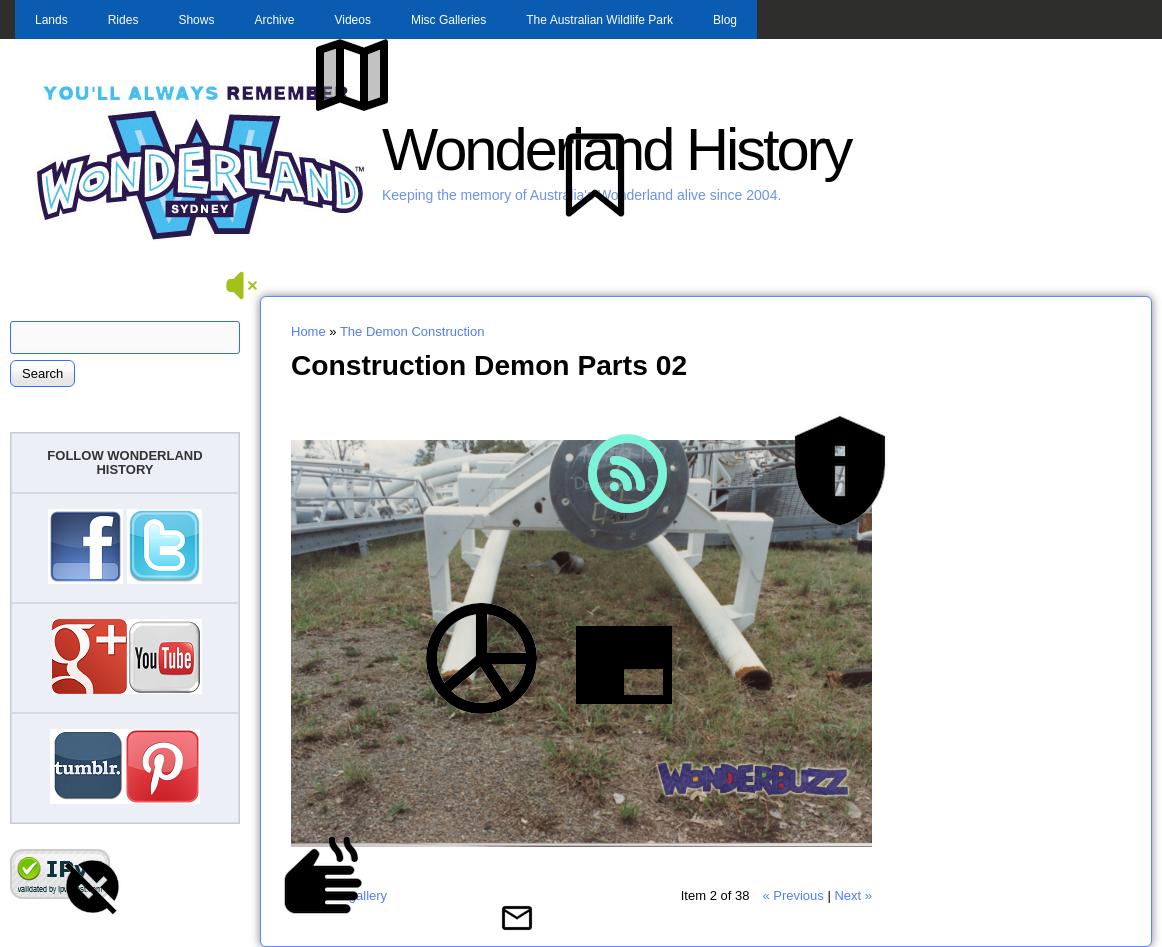  Describe the element at coordinates (517, 918) in the screenshot. I see `open your email inbox` at that location.